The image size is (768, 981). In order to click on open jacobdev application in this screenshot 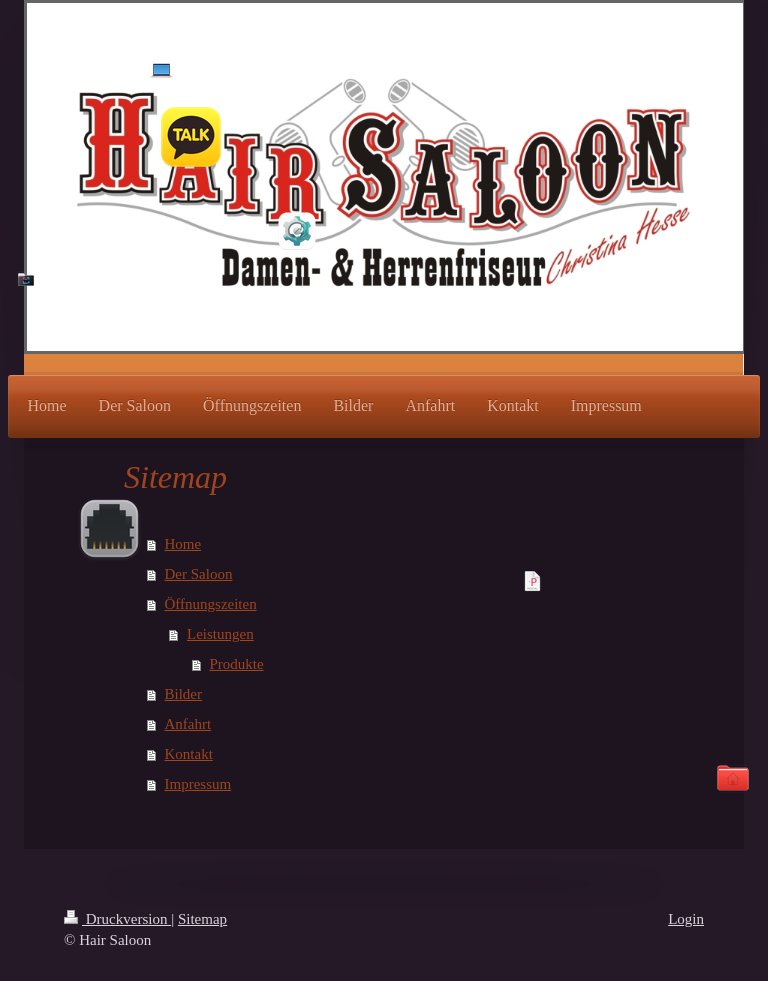, I will do `click(297, 231)`.